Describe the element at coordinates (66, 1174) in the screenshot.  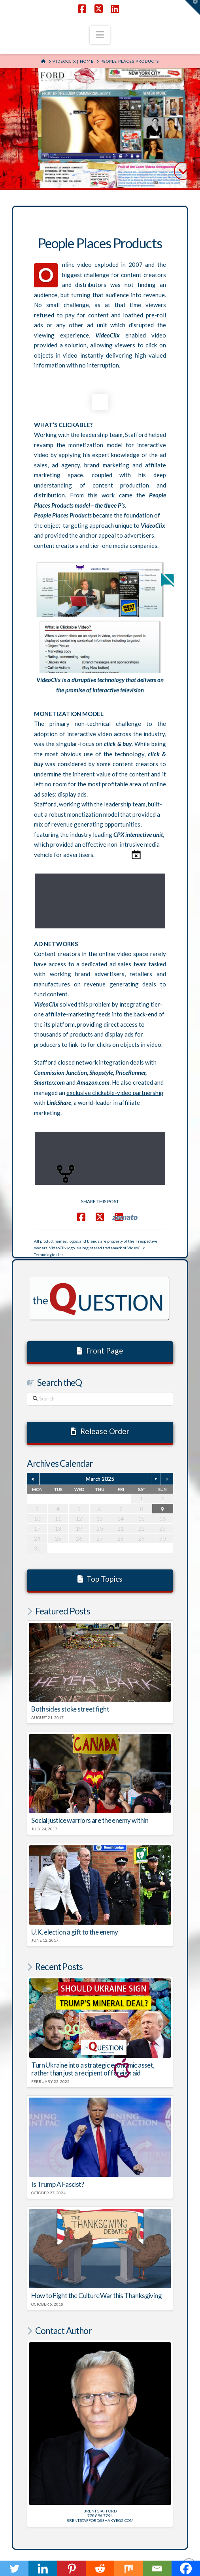
I see `fork a repository` at that location.